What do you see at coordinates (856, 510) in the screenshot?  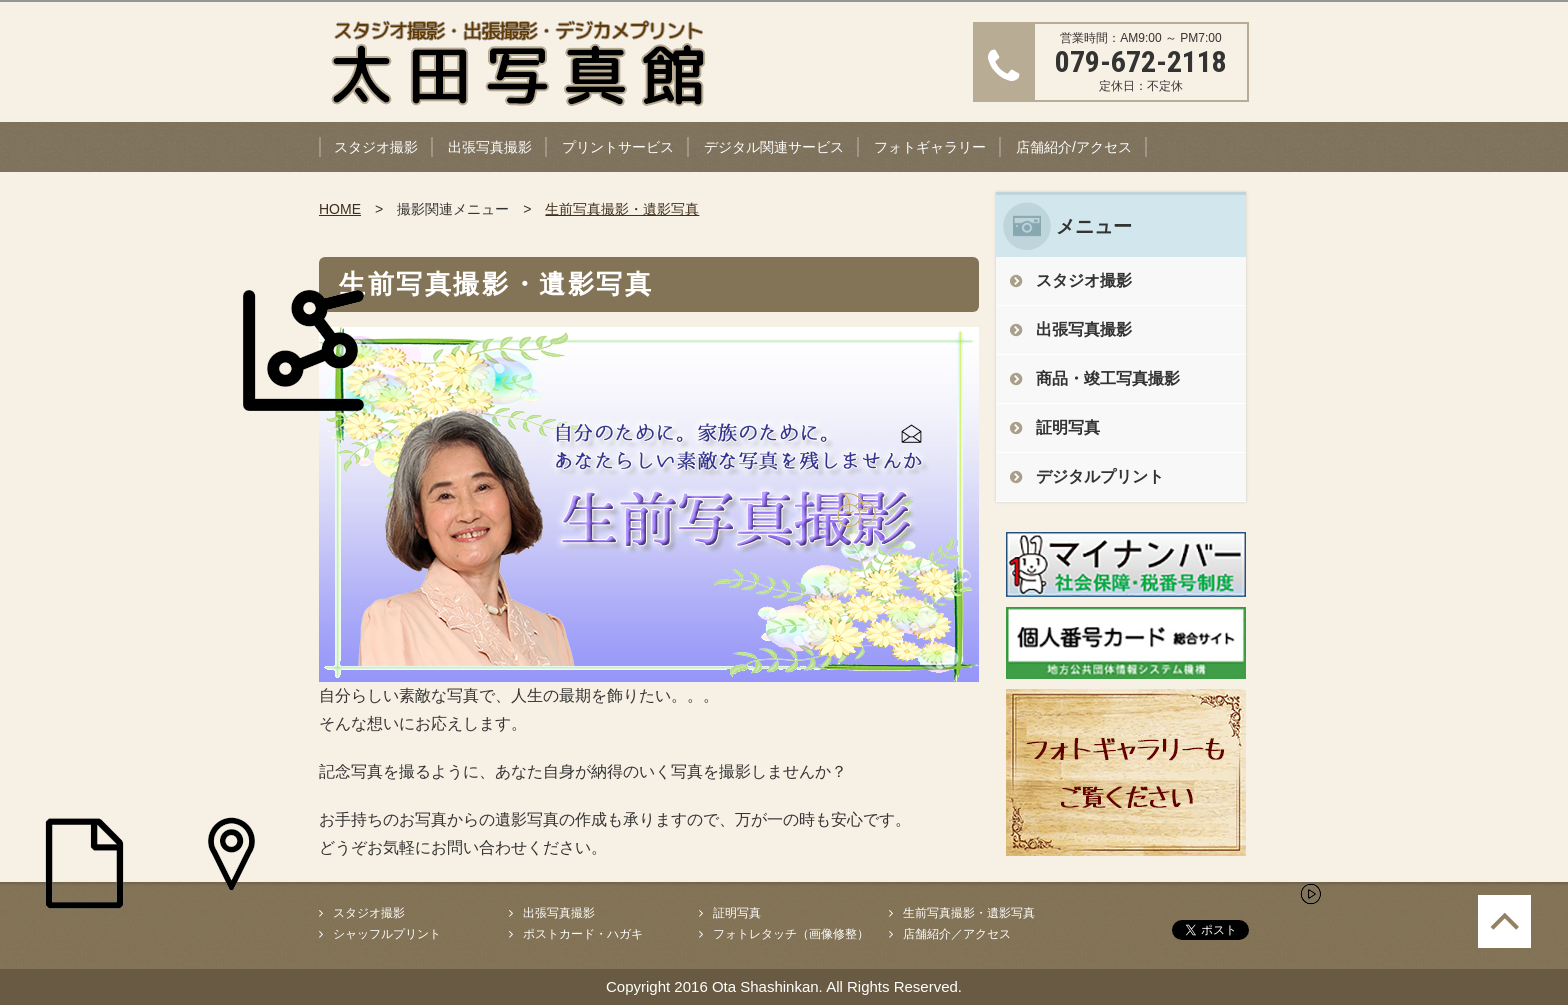 I see `indicates fruit or produce category` at bounding box center [856, 510].